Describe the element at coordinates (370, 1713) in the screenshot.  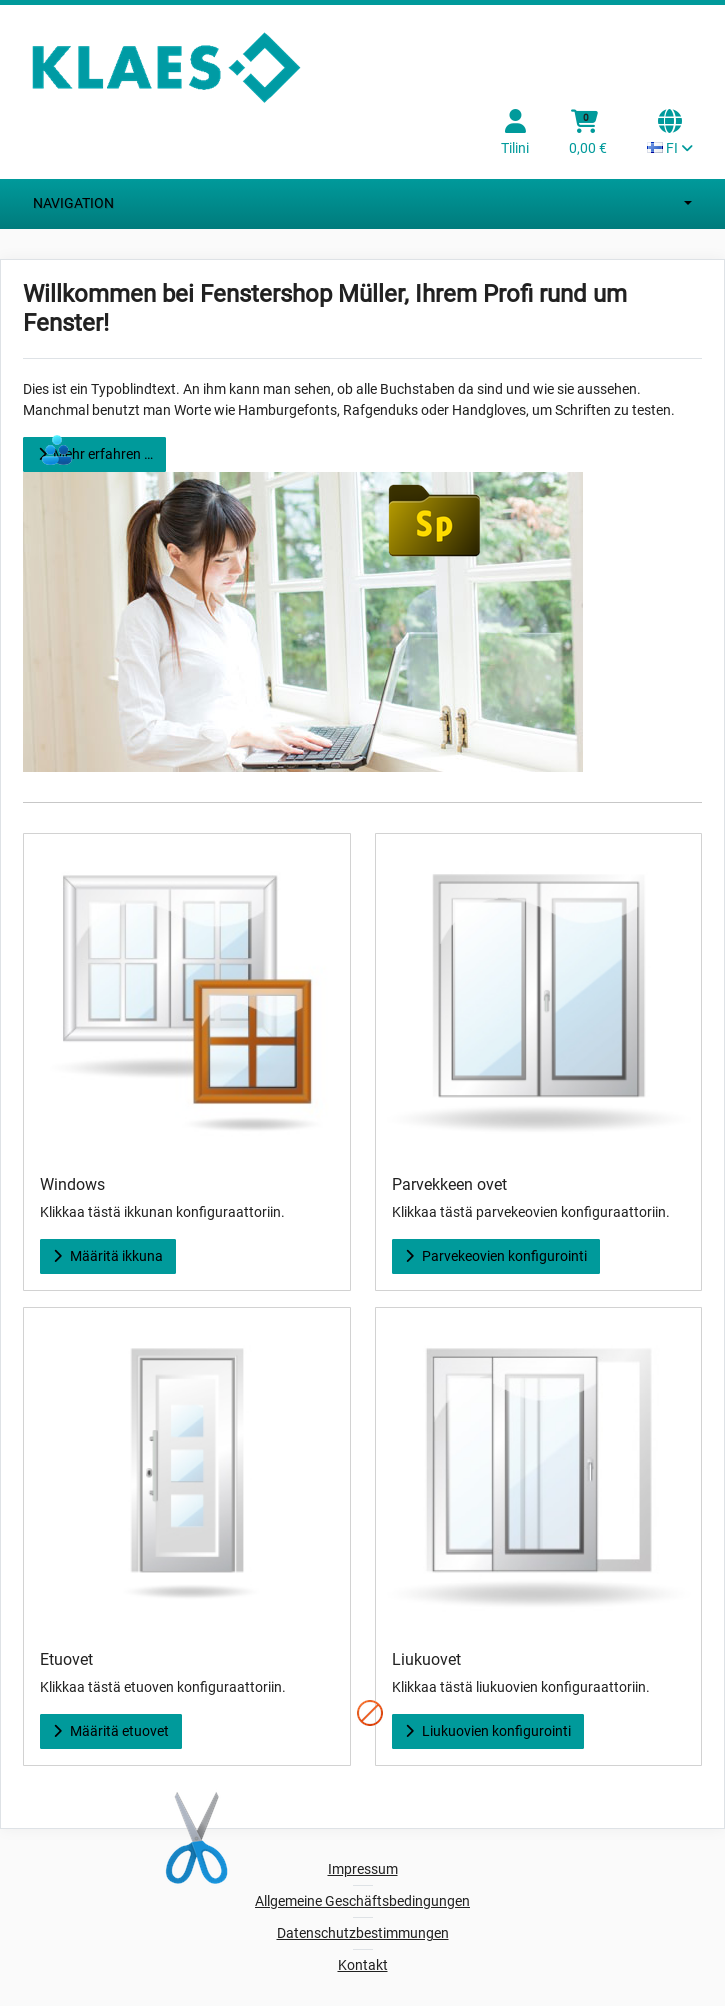
I see `indicates denied or blocked access` at that location.